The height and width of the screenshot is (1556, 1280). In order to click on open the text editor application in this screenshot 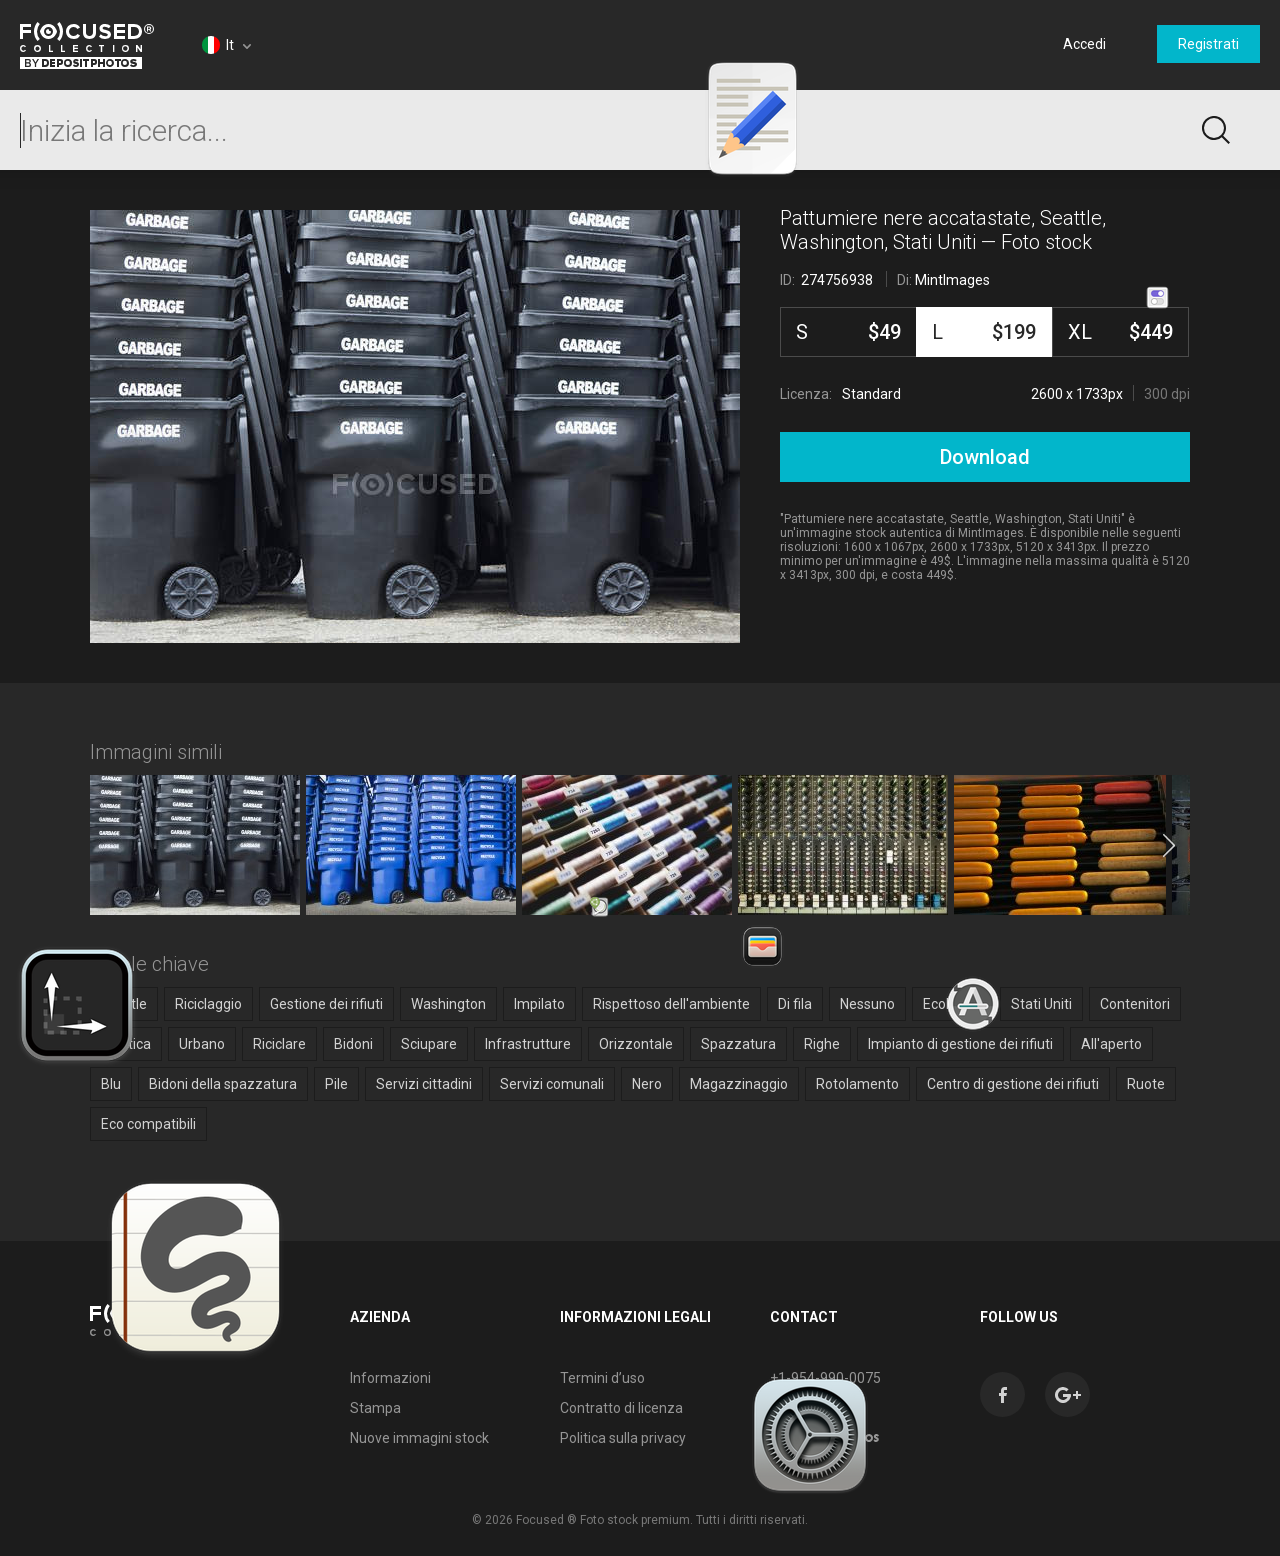, I will do `click(752, 118)`.